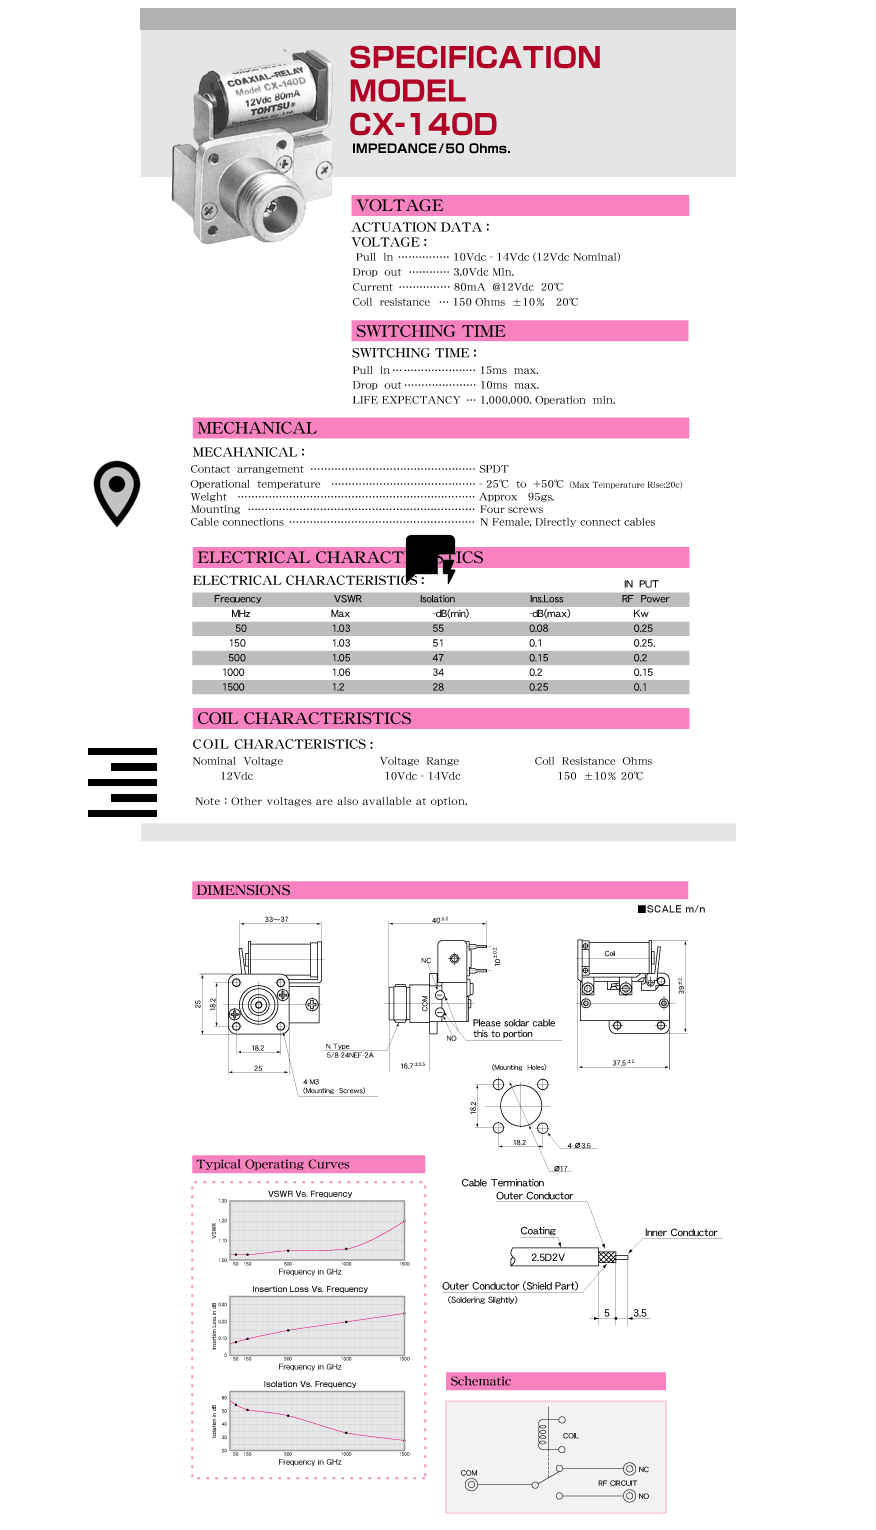 The image size is (876, 1530). What do you see at coordinates (117, 494) in the screenshot?
I see `view or set your current location` at bounding box center [117, 494].